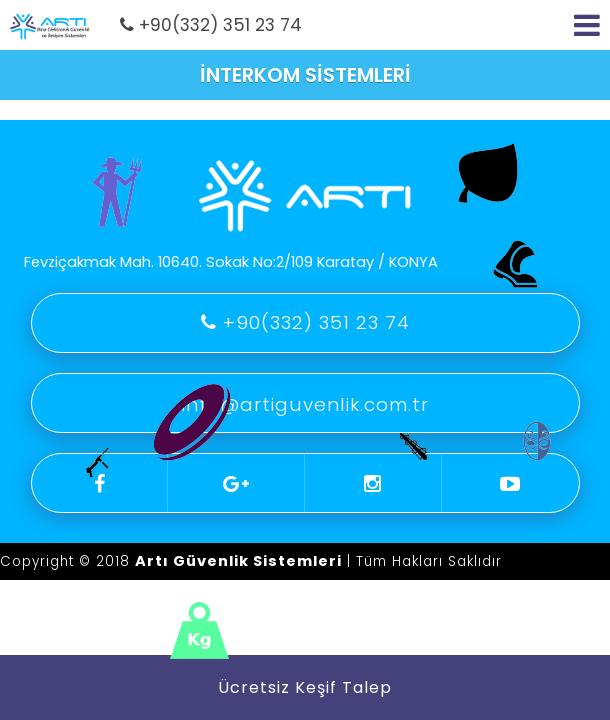 Image resolution: width=610 pixels, height=720 pixels. I want to click on activate wave or beam attack, so click(413, 446).